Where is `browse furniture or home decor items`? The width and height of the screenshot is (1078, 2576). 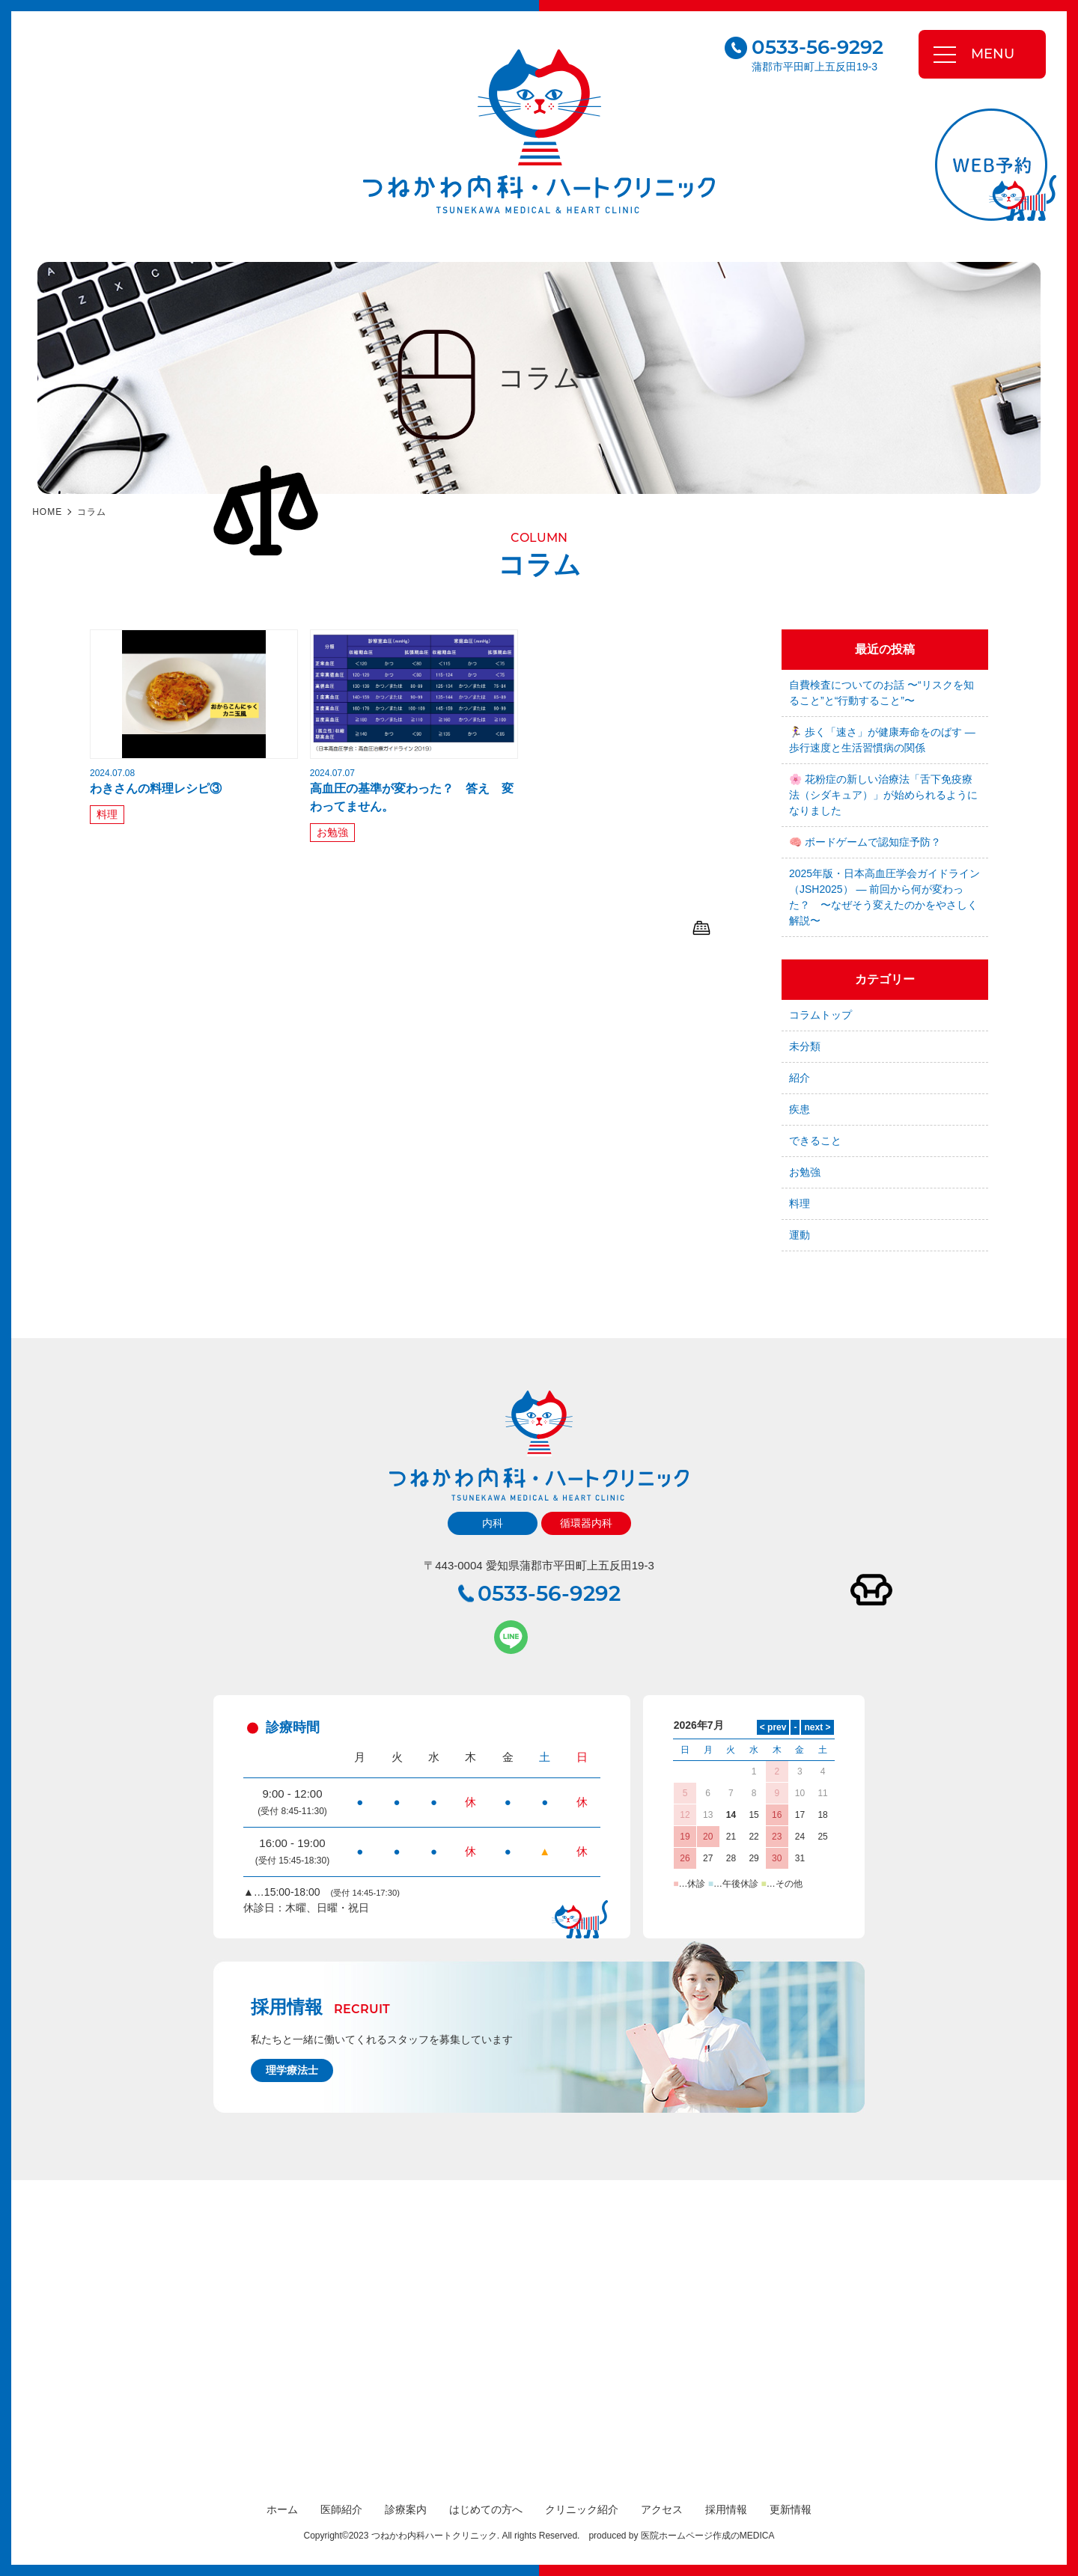
browse furniture or home decor items is located at coordinates (871, 1590).